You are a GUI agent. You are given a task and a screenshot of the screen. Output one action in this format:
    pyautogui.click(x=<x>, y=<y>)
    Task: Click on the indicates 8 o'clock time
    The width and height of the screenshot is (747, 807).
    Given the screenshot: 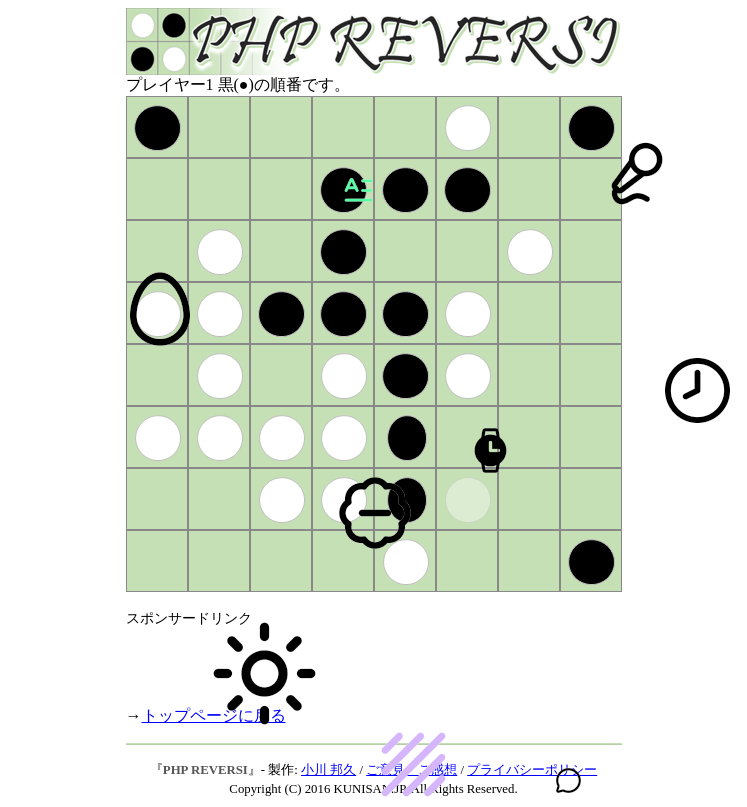 What is the action you would take?
    pyautogui.click(x=697, y=390)
    